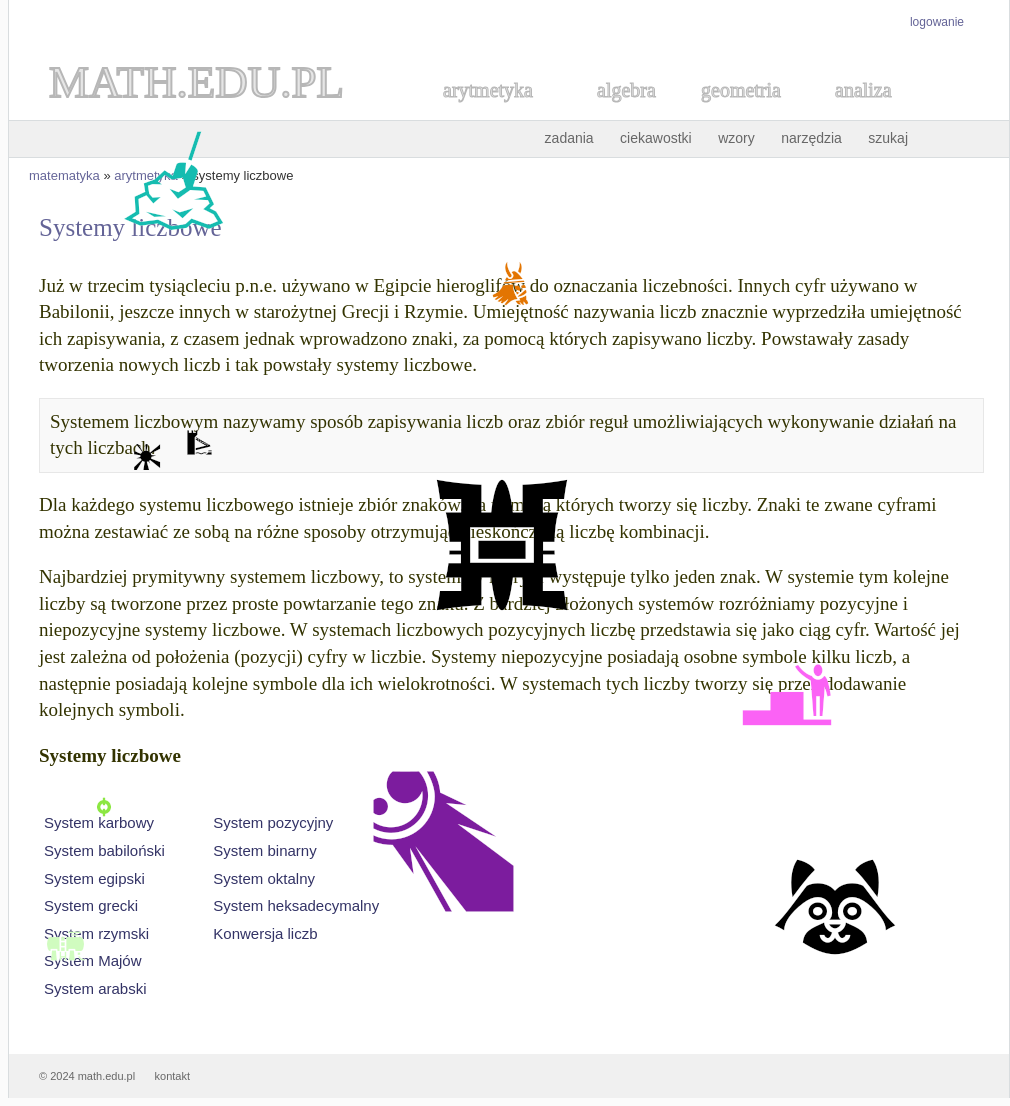  Describe the element at coordinates (443, 841) in the screenshot. I see `launch or throw a bowling ball in gameplay` at that location.